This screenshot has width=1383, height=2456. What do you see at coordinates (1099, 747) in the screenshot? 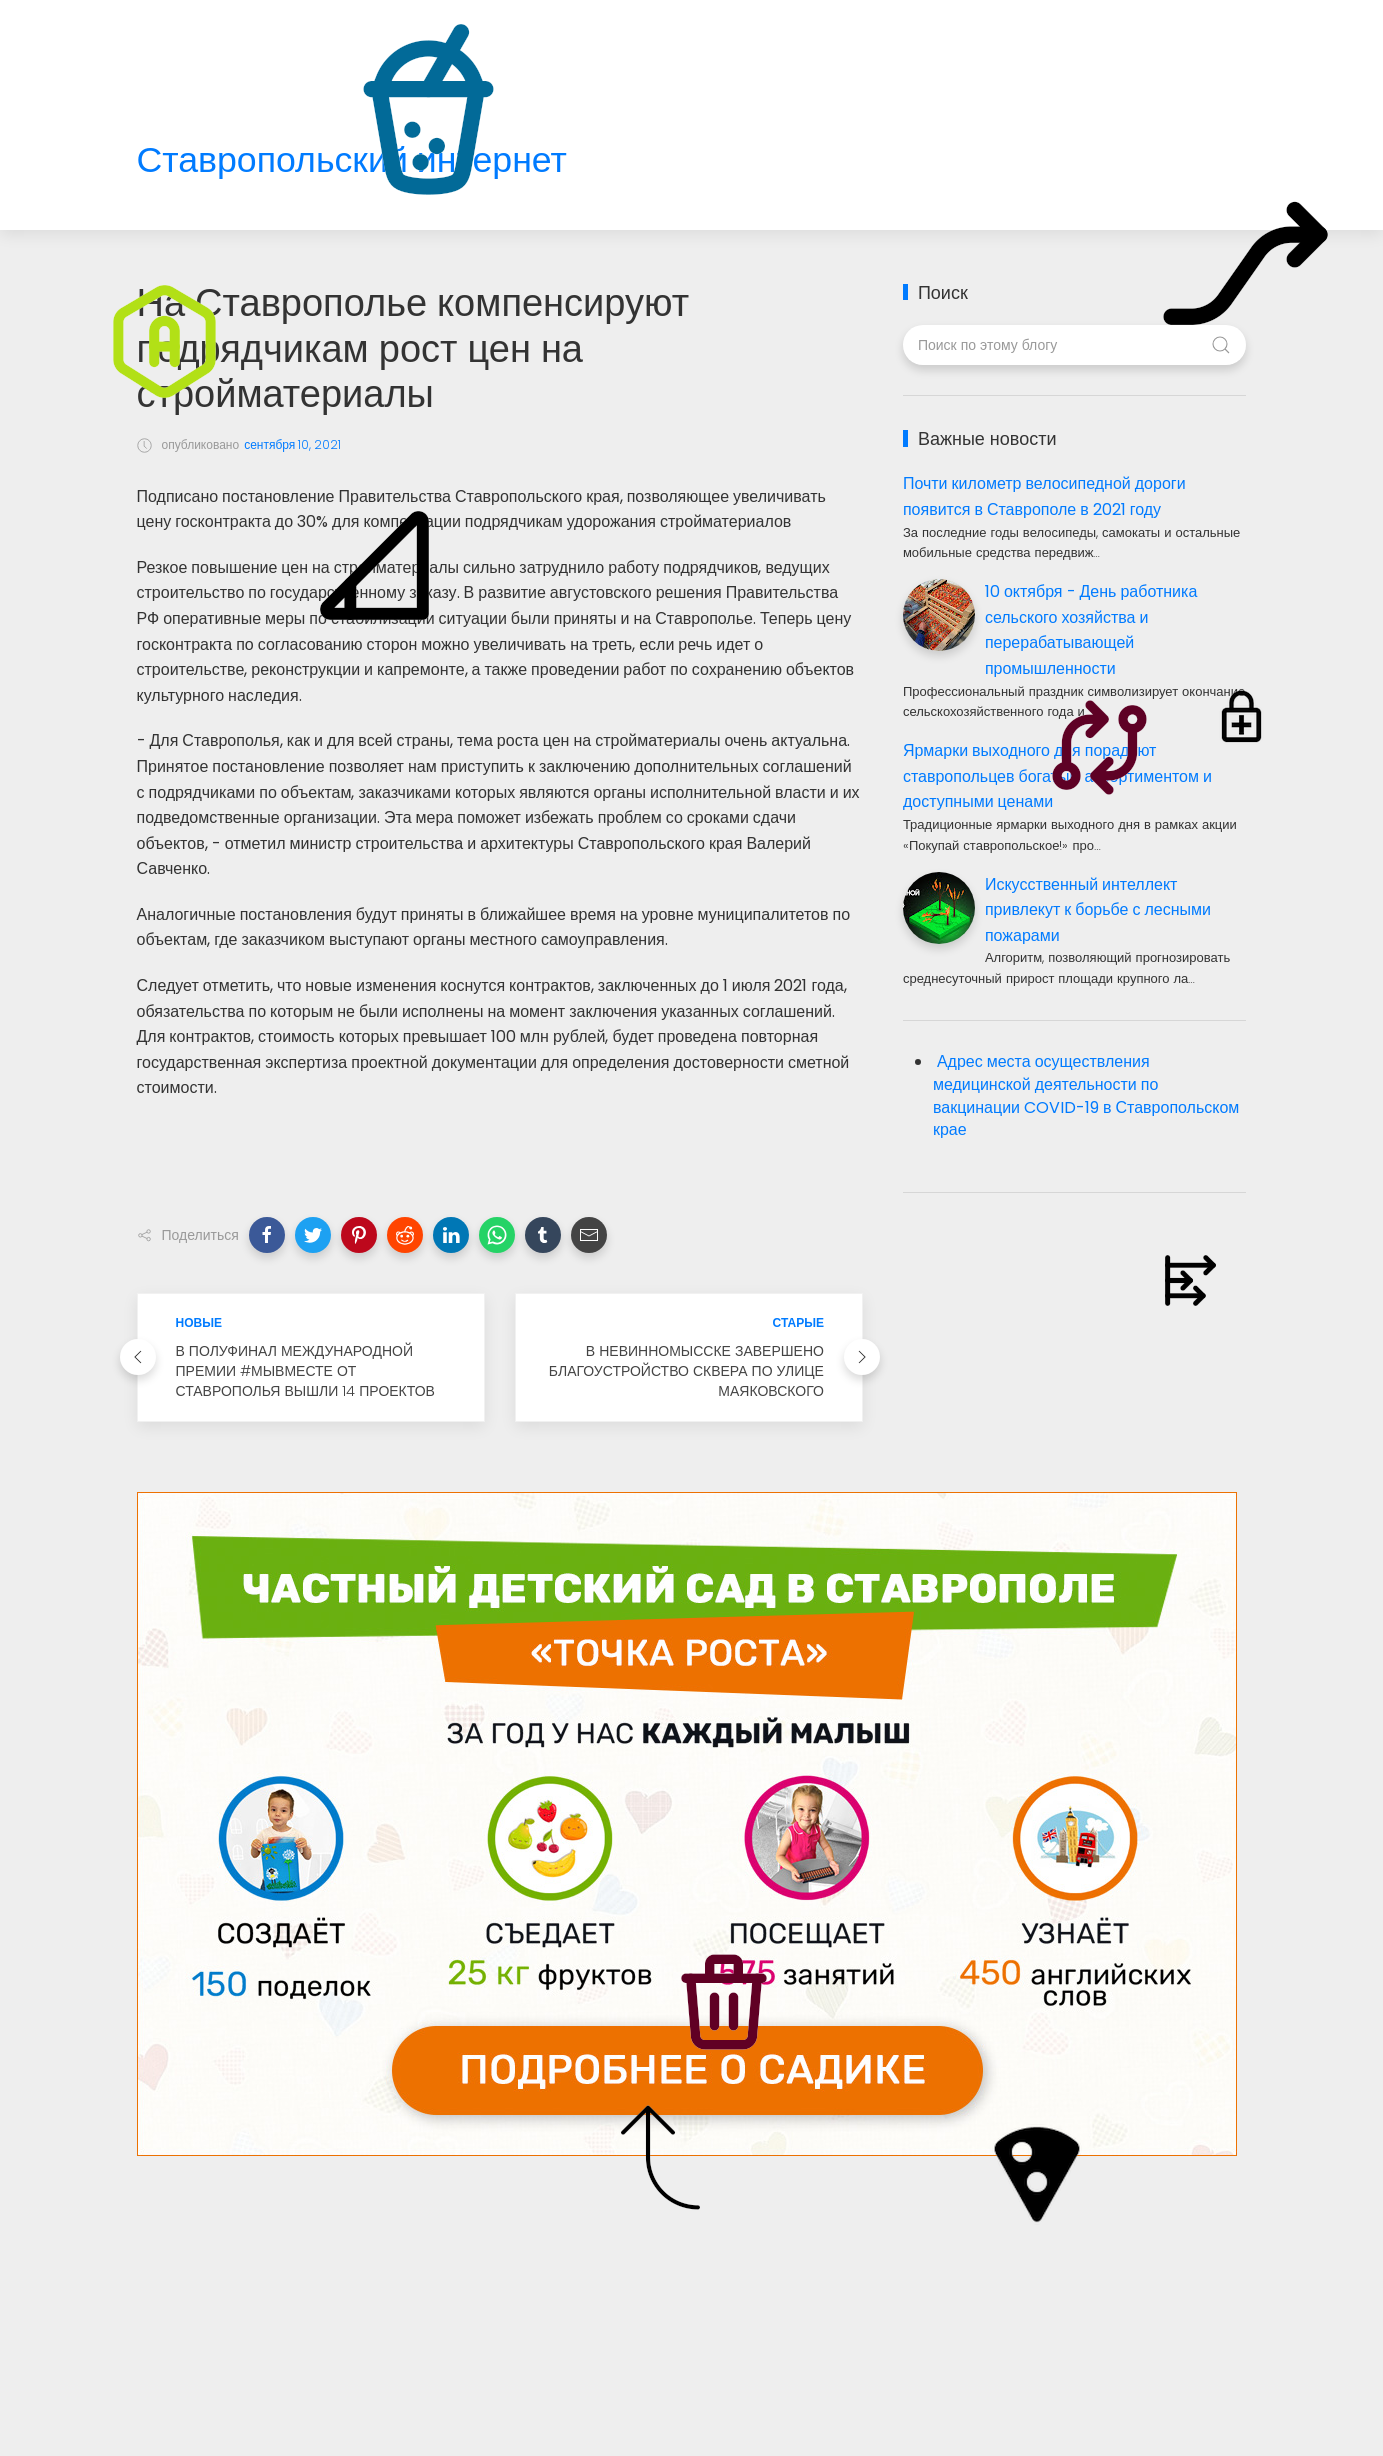
I see `swap or exchange items` at bounding box center [1099, 747].